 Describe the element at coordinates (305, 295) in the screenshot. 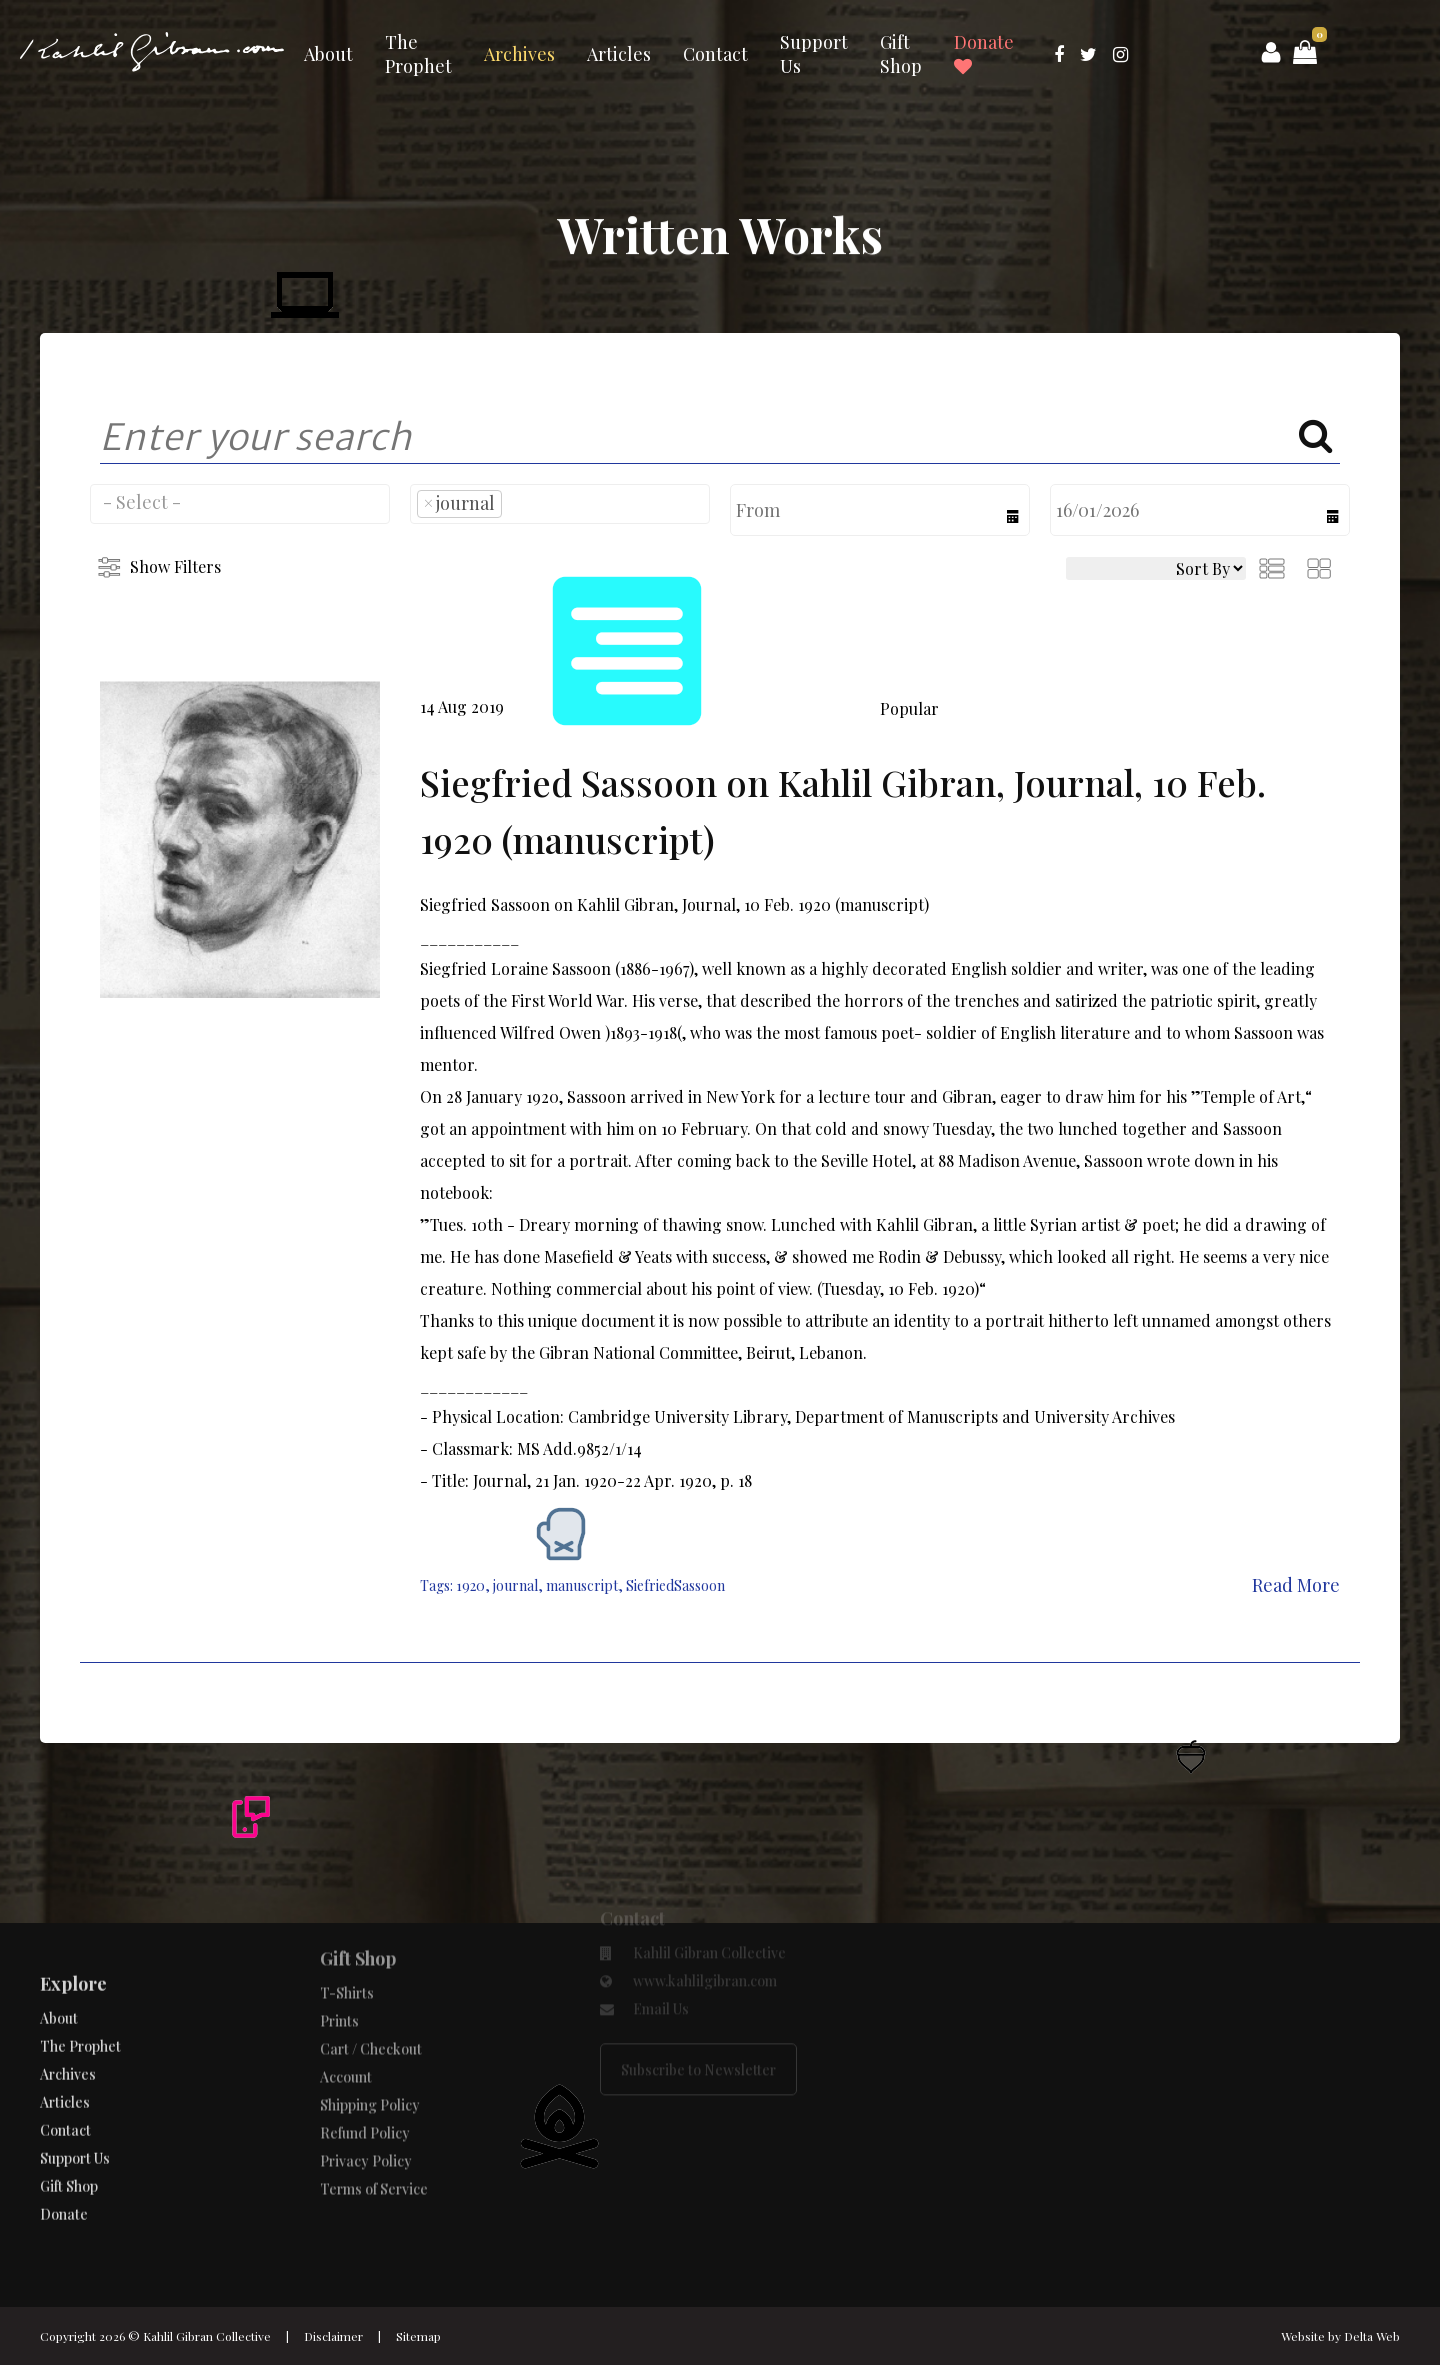

I see `access desktop or computer settings` at that location.